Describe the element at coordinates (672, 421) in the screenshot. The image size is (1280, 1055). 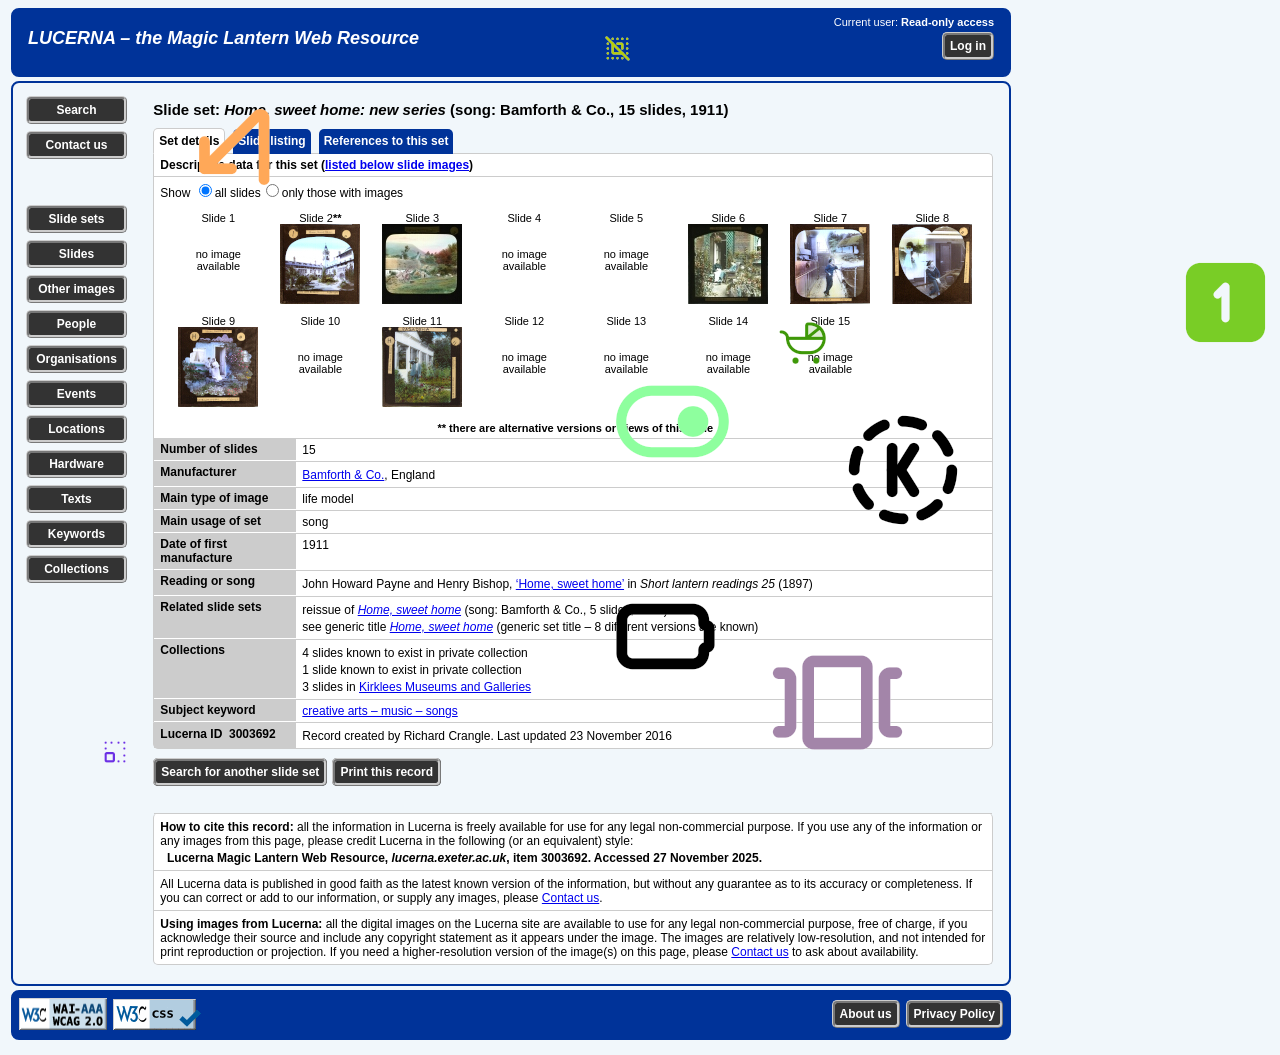
I see `toggle switch in the on position` at that location.